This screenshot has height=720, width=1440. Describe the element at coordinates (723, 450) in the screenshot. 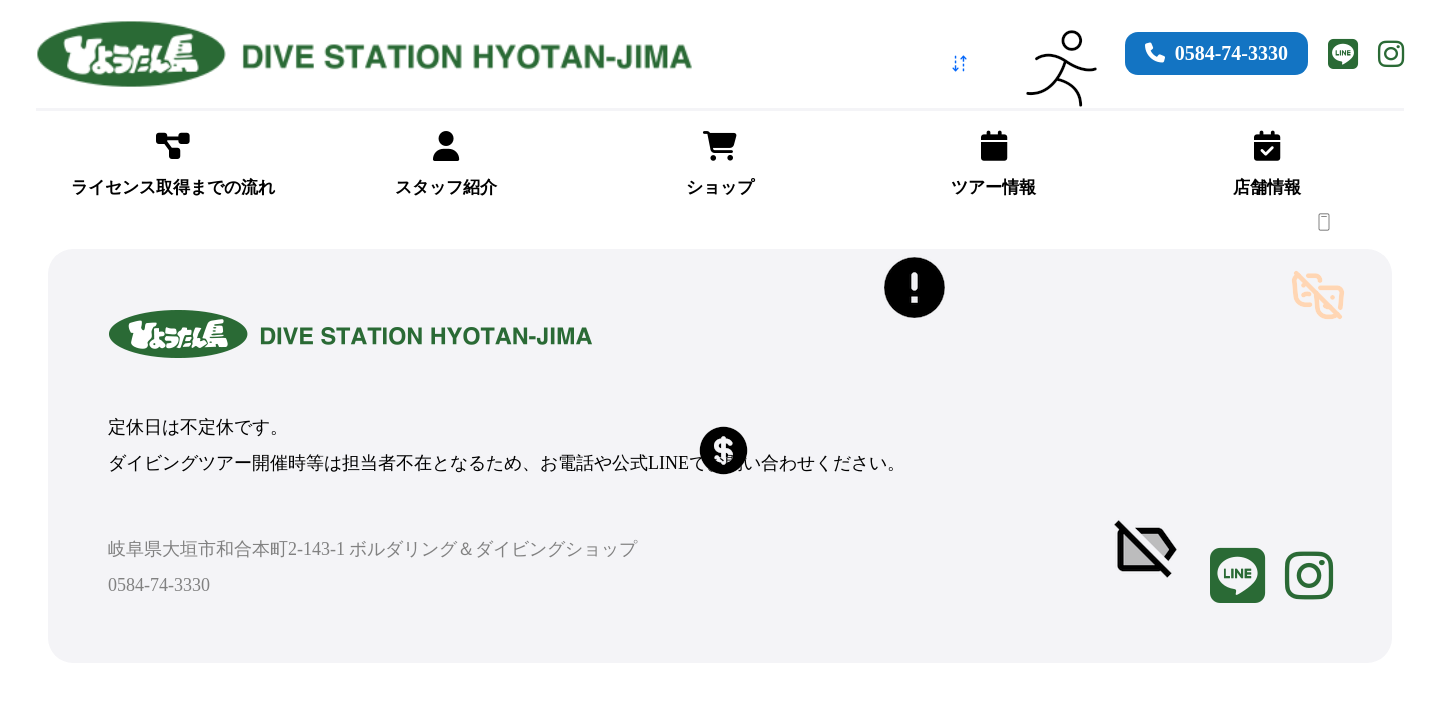

I see `view your account balance` at that location.